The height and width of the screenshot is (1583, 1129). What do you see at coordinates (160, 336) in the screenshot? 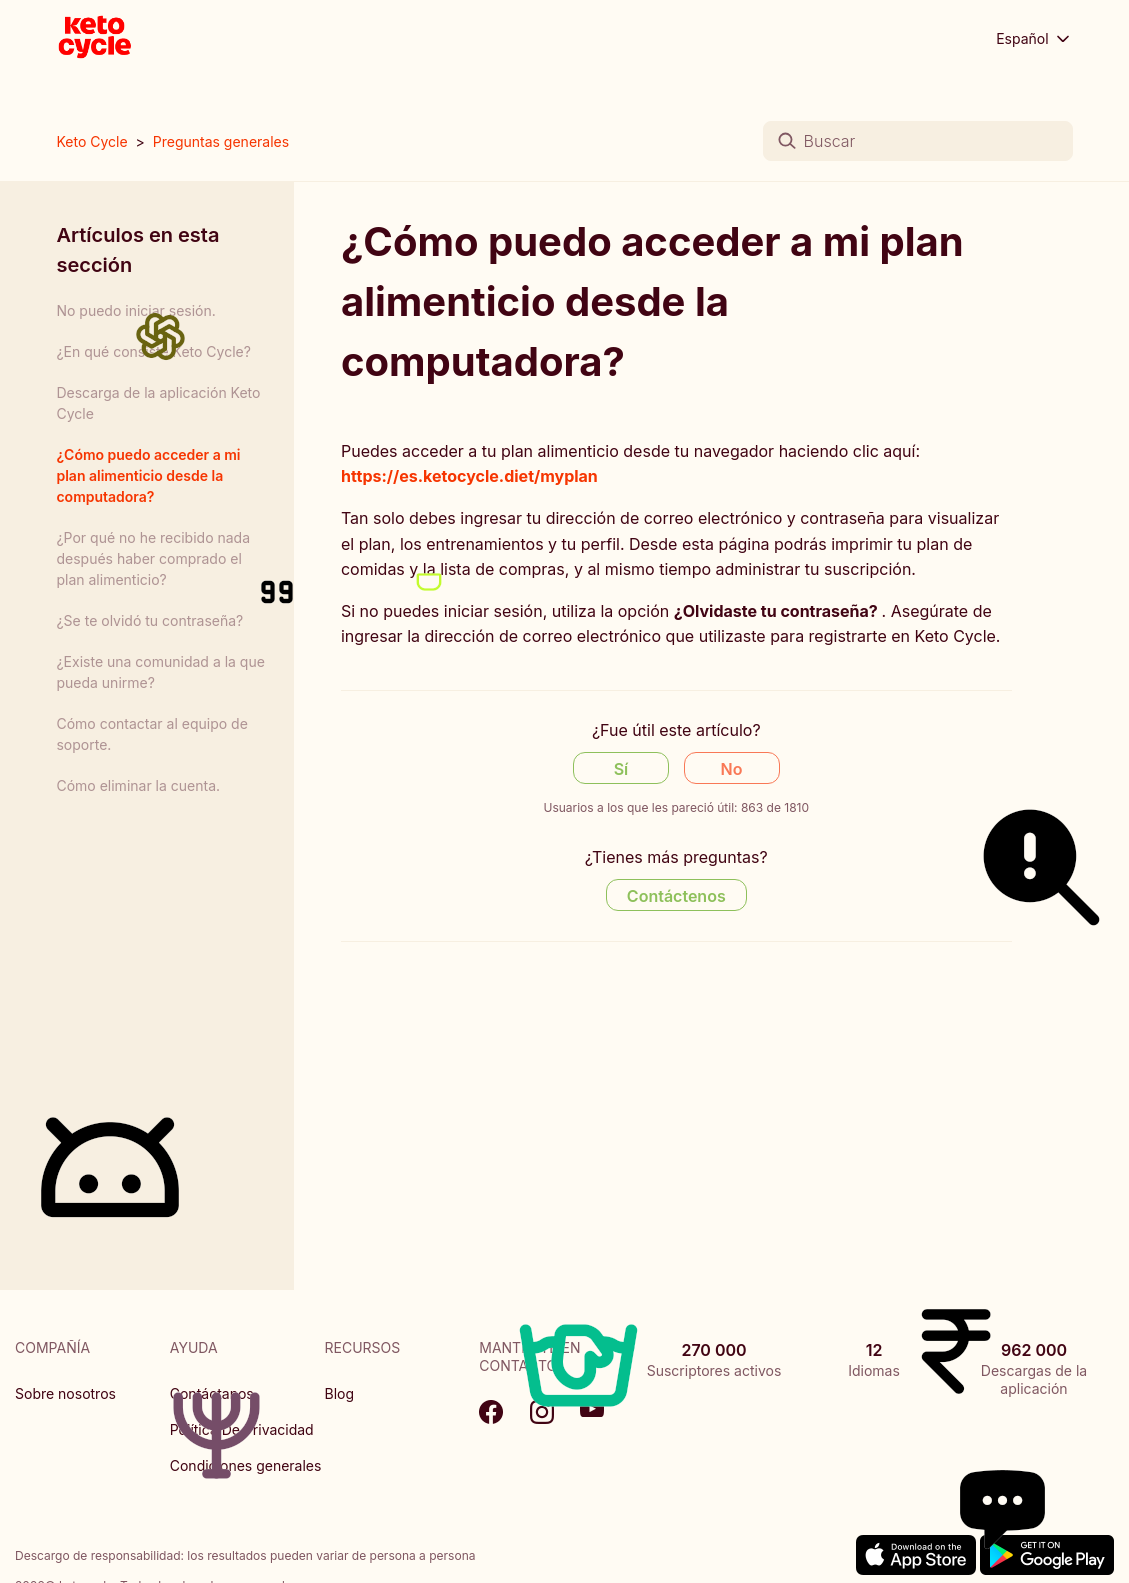
I see `access OpenAI services or chatbot` at bounding box center [160, 336].